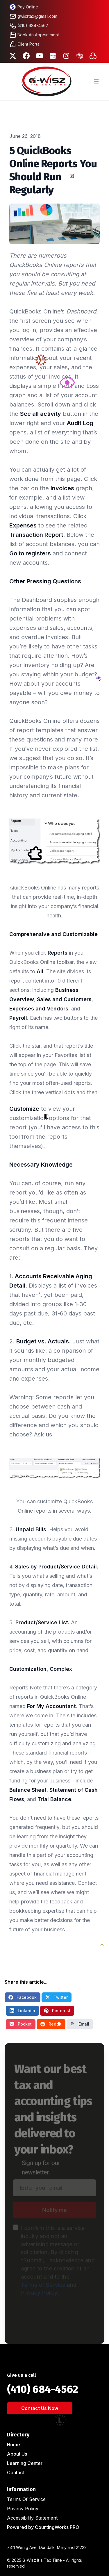 The width and height of the screenshot is (109, 2576). I want to click on undo previous action, so click(102, 1945).